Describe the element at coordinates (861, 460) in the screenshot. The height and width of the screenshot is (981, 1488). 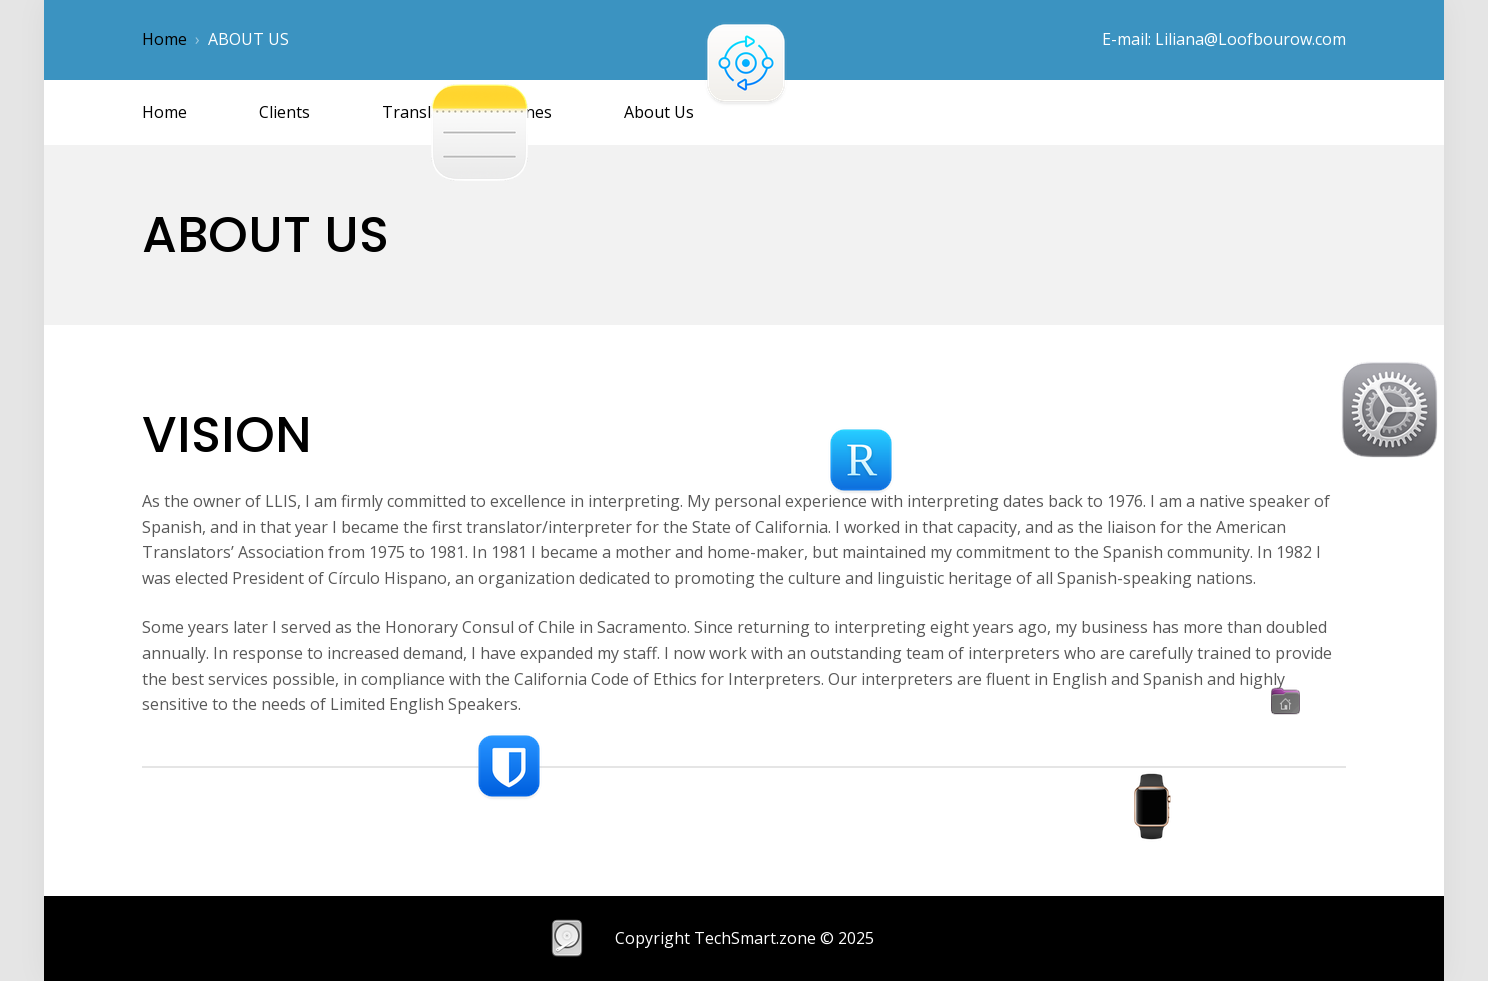
I see `open RStudio application` at that location.